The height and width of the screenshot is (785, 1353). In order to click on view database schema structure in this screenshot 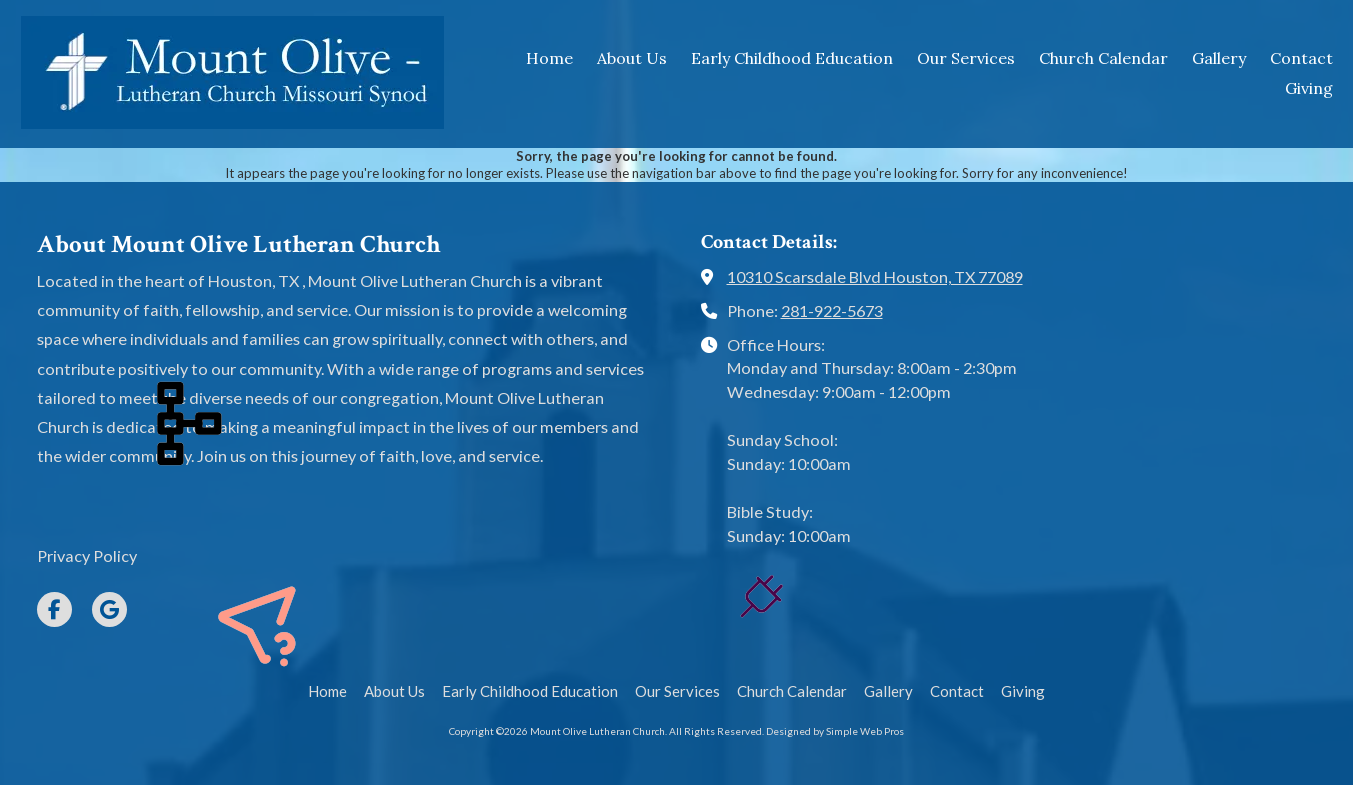, I will do `click(187, 423)`.